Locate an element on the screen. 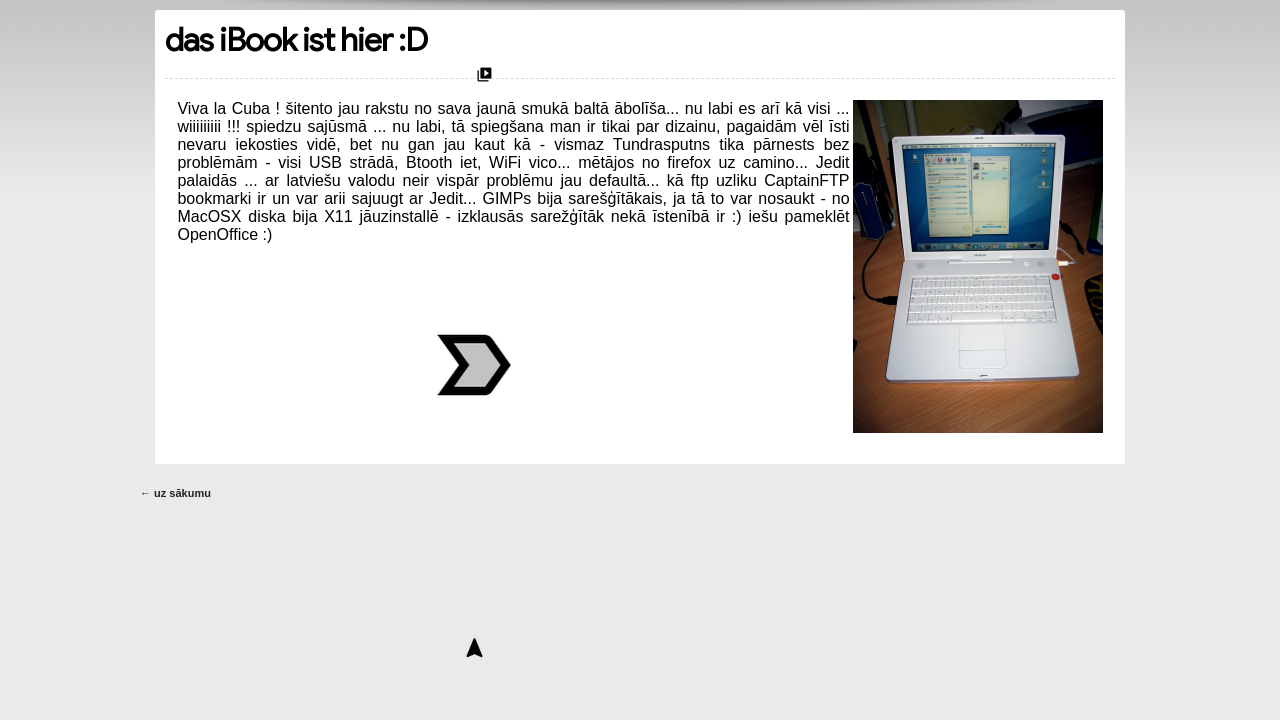 The width and height of the screenshot is (1280, 720). start navigation to destination is located at coordinates (474, 647).